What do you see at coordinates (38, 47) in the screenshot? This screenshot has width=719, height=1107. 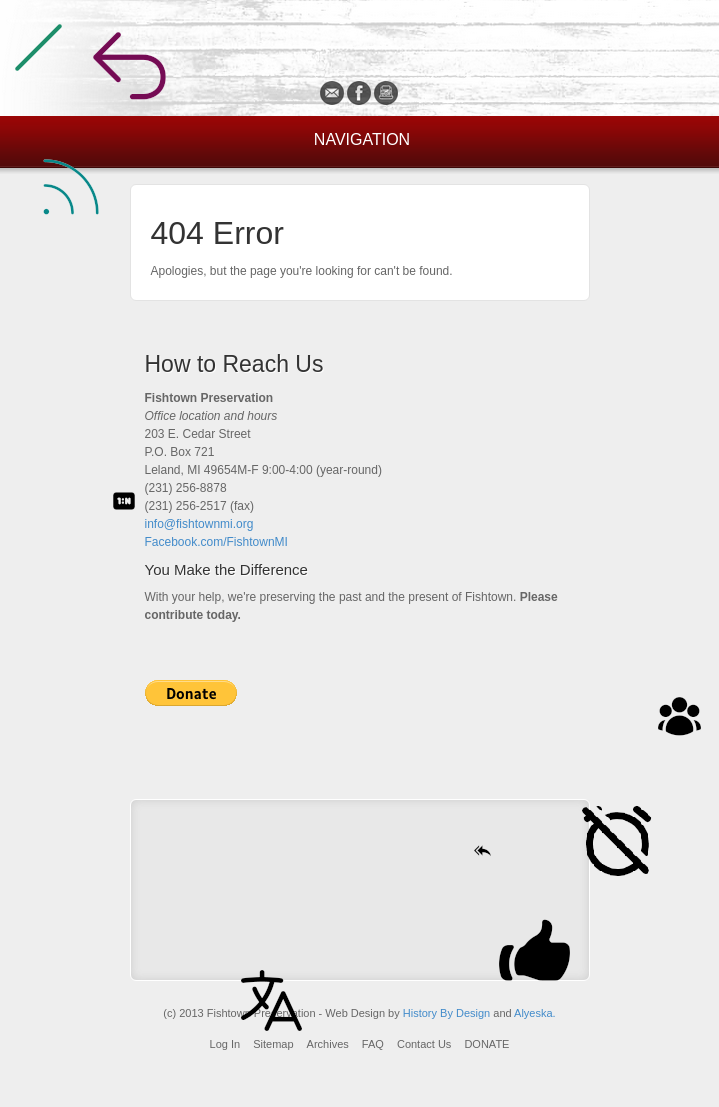 I see `indicates a disabled or unavailable feature` at bounding box center [38, 47].